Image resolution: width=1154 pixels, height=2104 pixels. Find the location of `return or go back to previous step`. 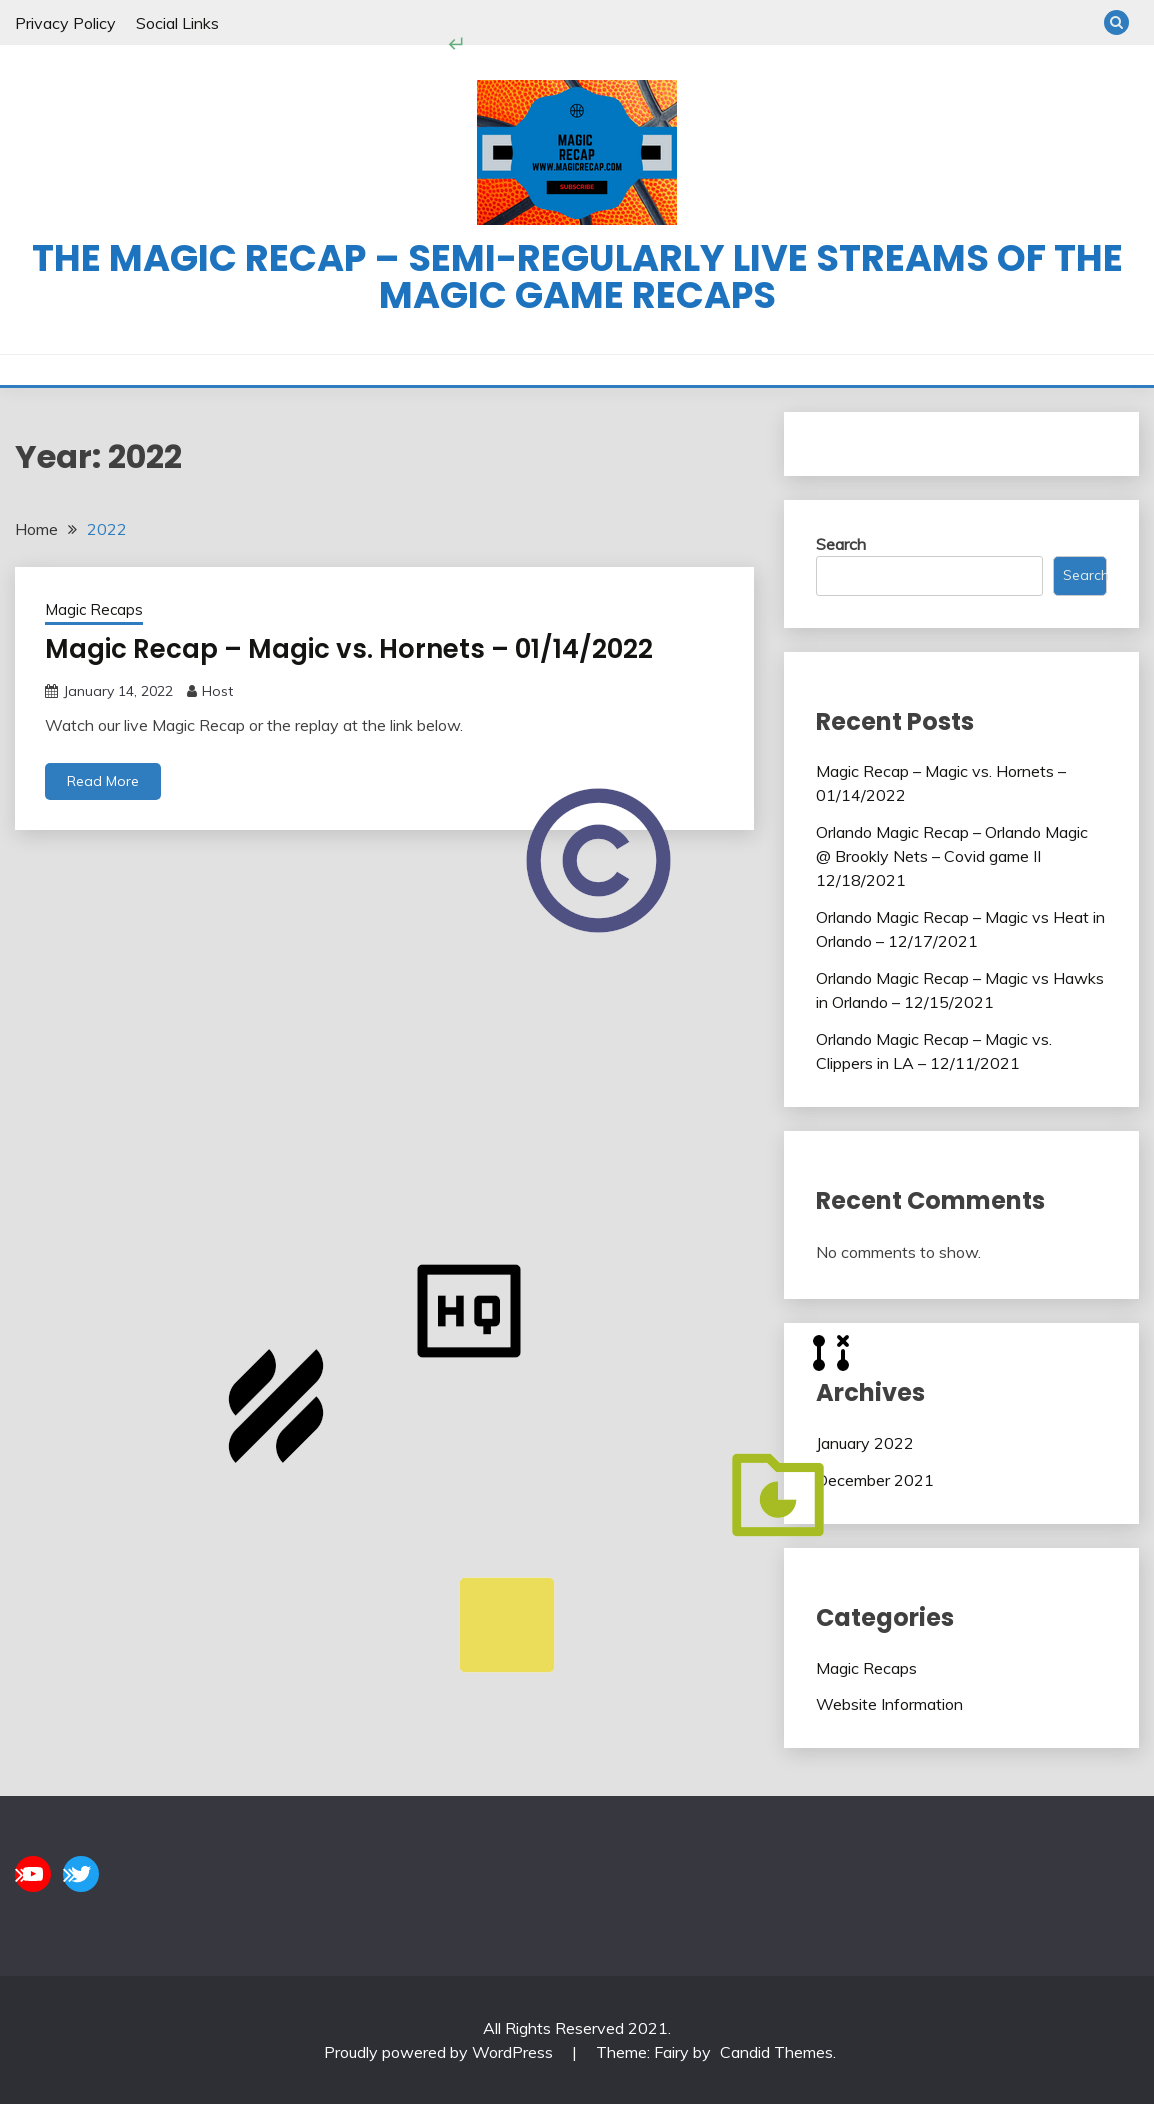

return or go back to previous step is located at coordinates (456, 43).